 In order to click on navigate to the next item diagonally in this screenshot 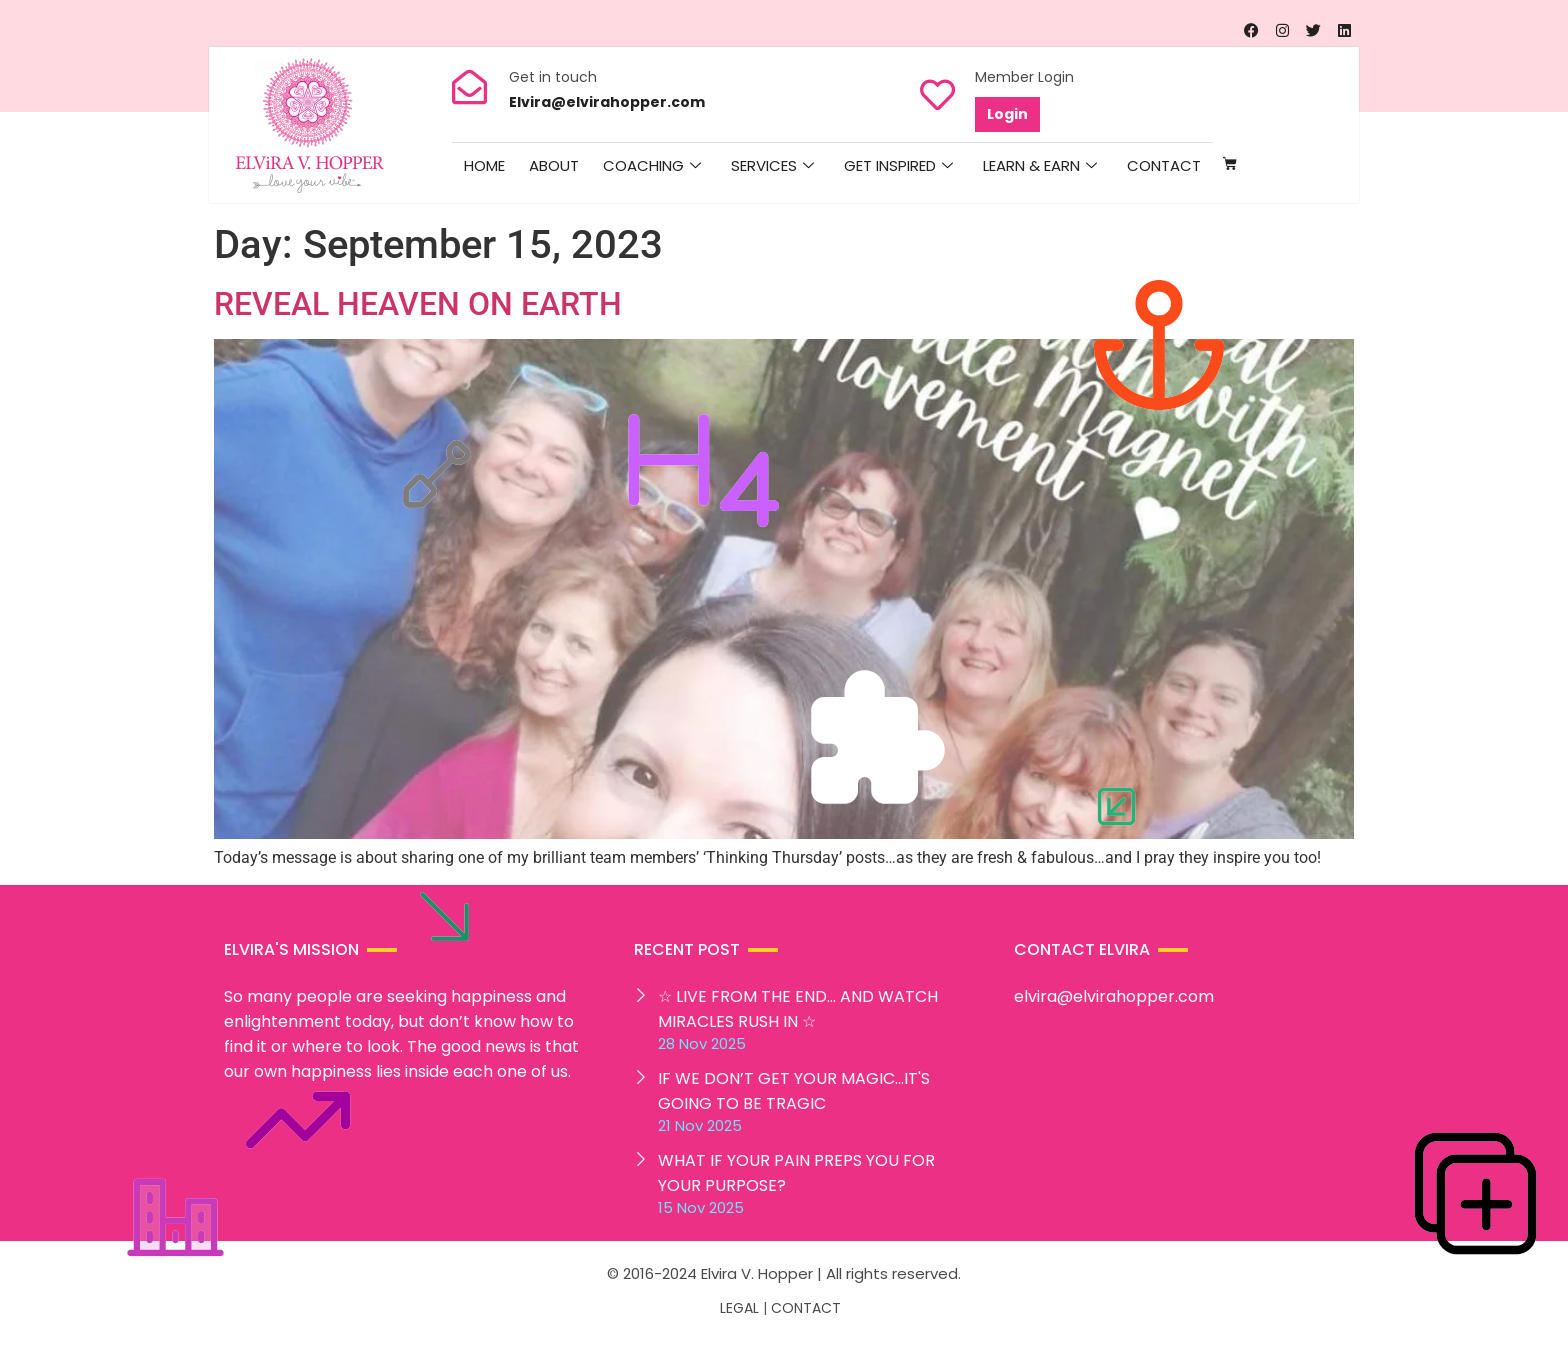, I will do `click(444, 916)`.